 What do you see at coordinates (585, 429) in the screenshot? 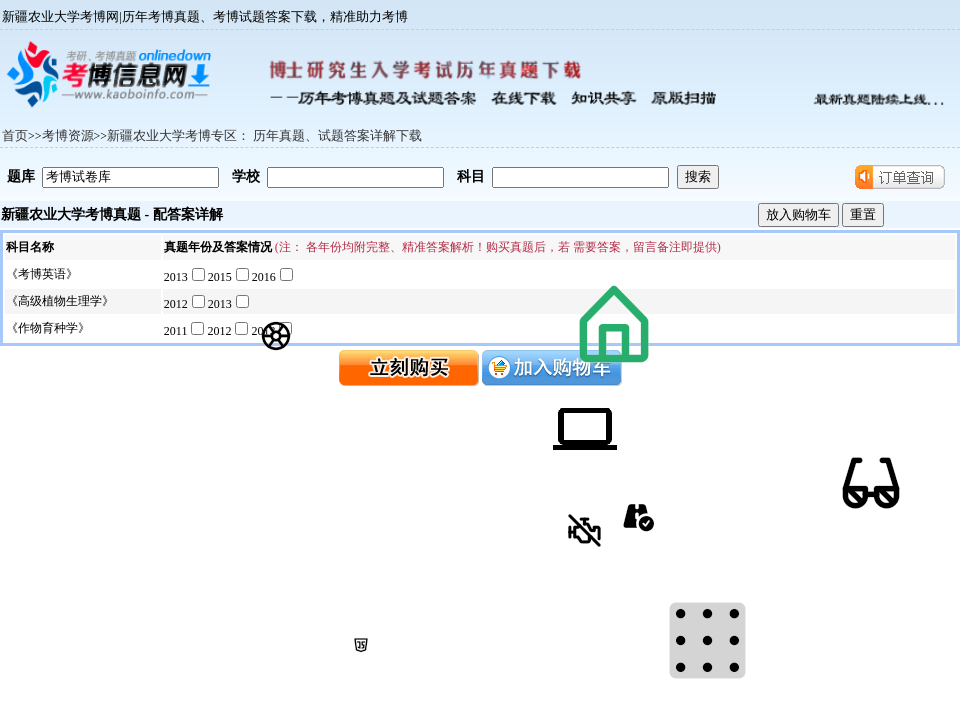
I see `switch to desktop view` at bounding box center [585, 429].